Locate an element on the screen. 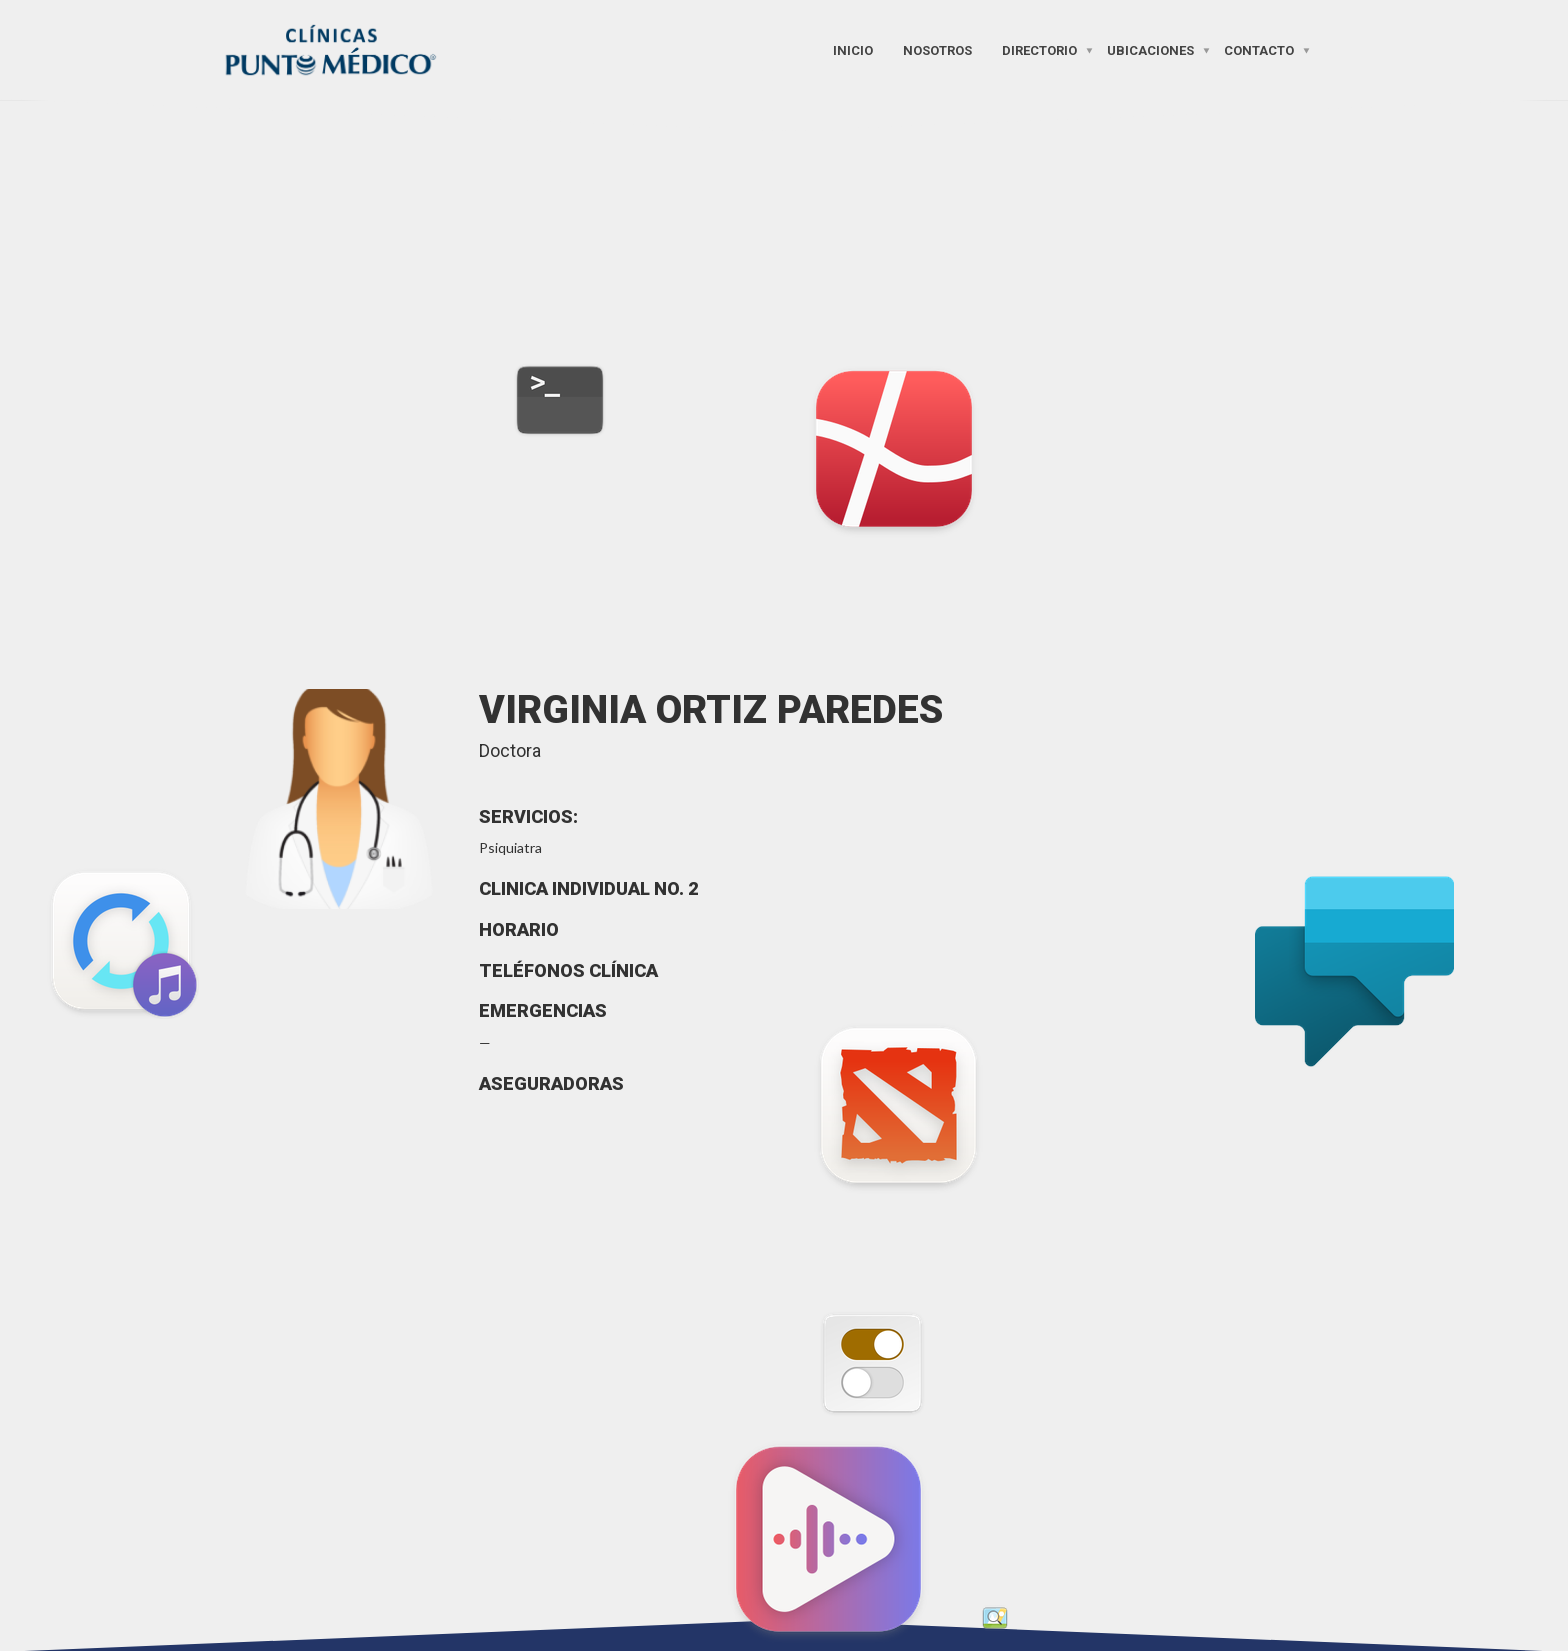  open wineglass app for managing wine/windows applications is located at coordinates (894, 449).